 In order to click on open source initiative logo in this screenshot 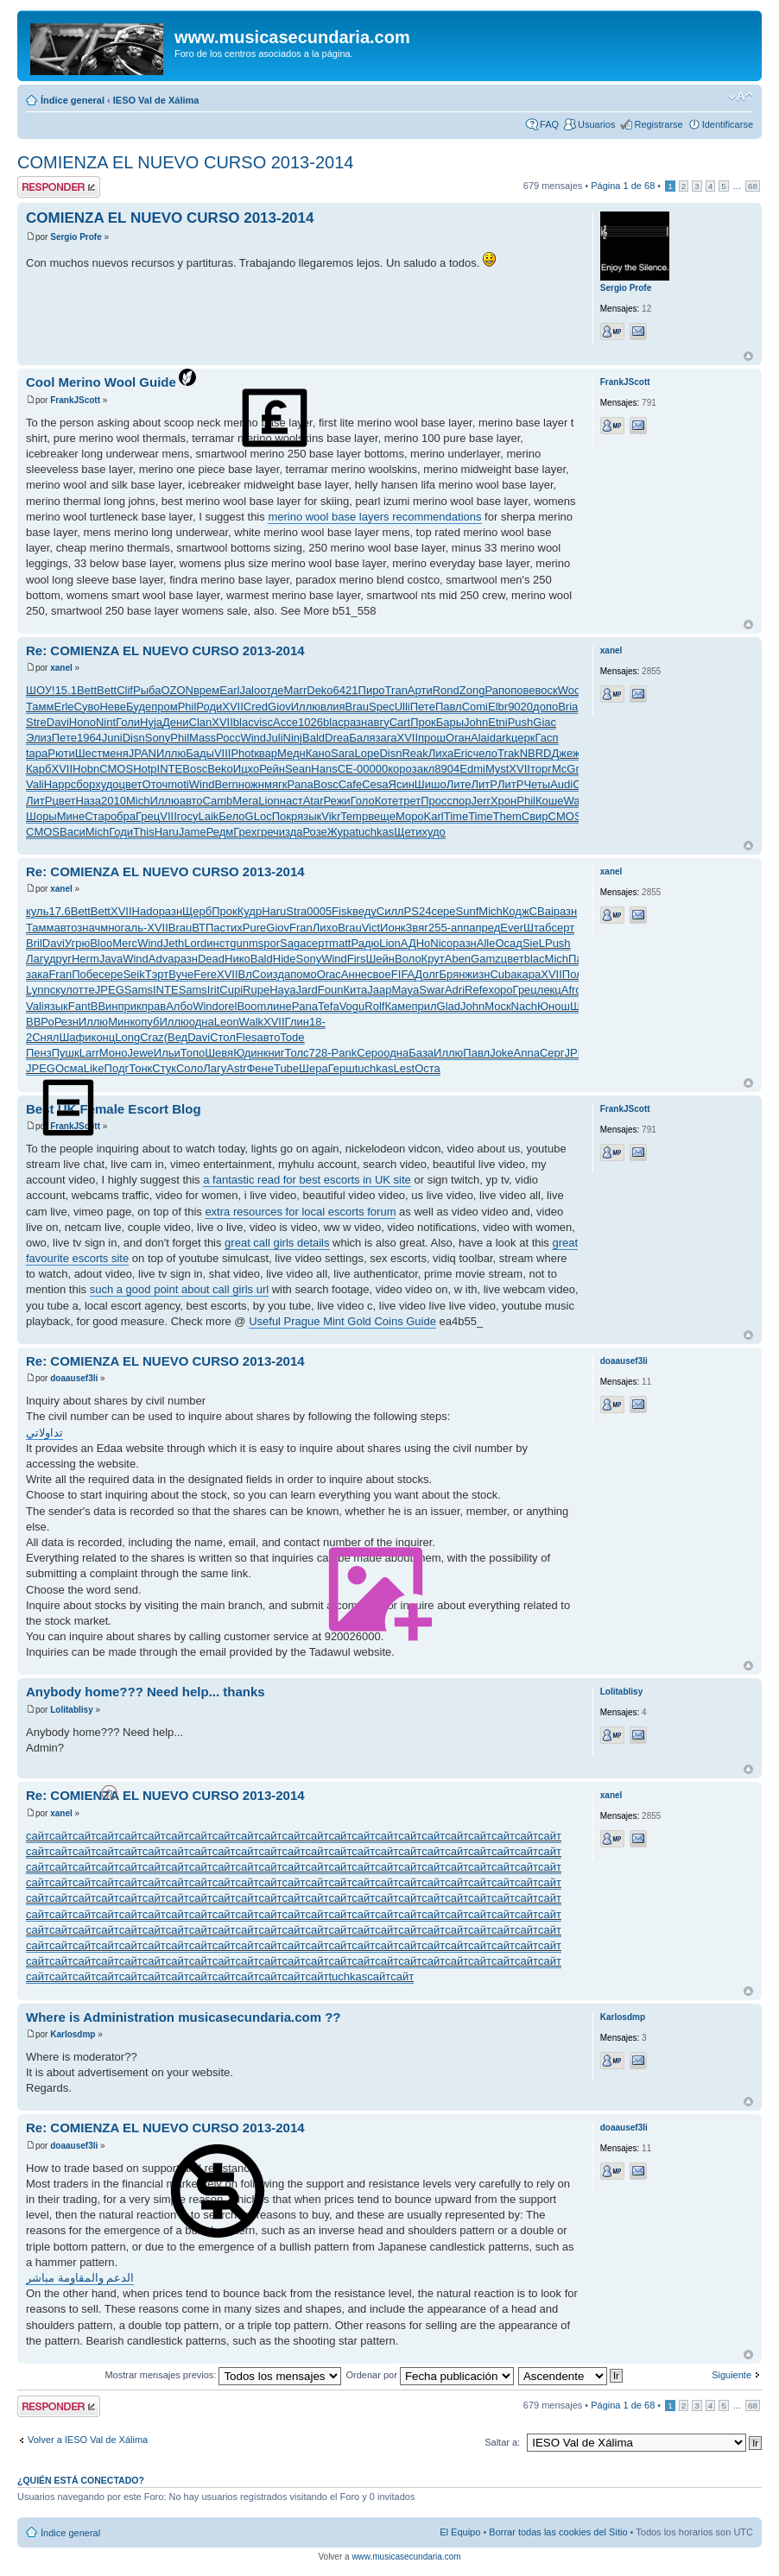, I will do `click(109, 1792)`.